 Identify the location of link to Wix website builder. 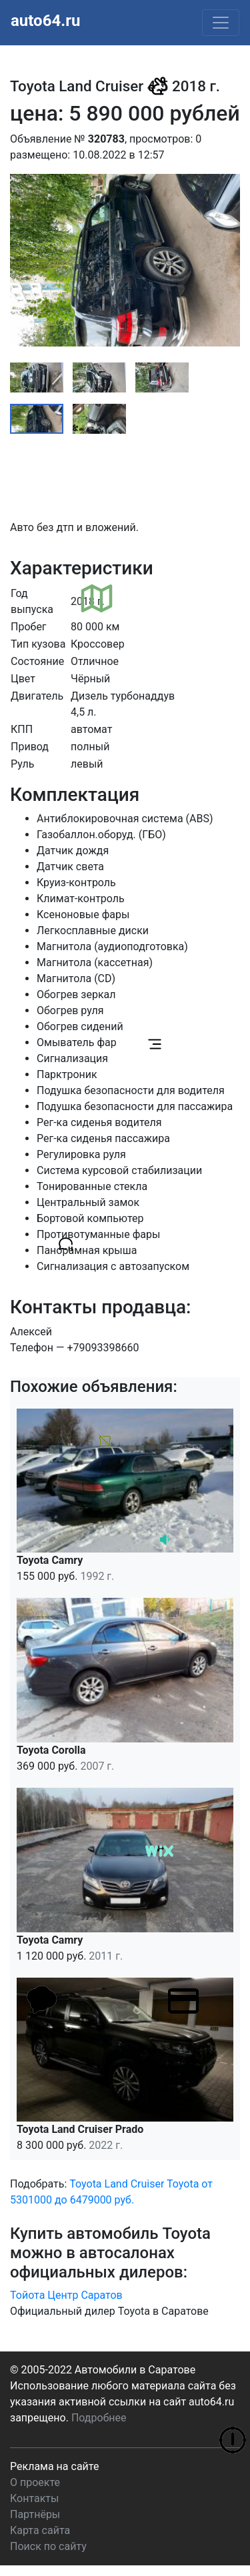
(159, 1851).